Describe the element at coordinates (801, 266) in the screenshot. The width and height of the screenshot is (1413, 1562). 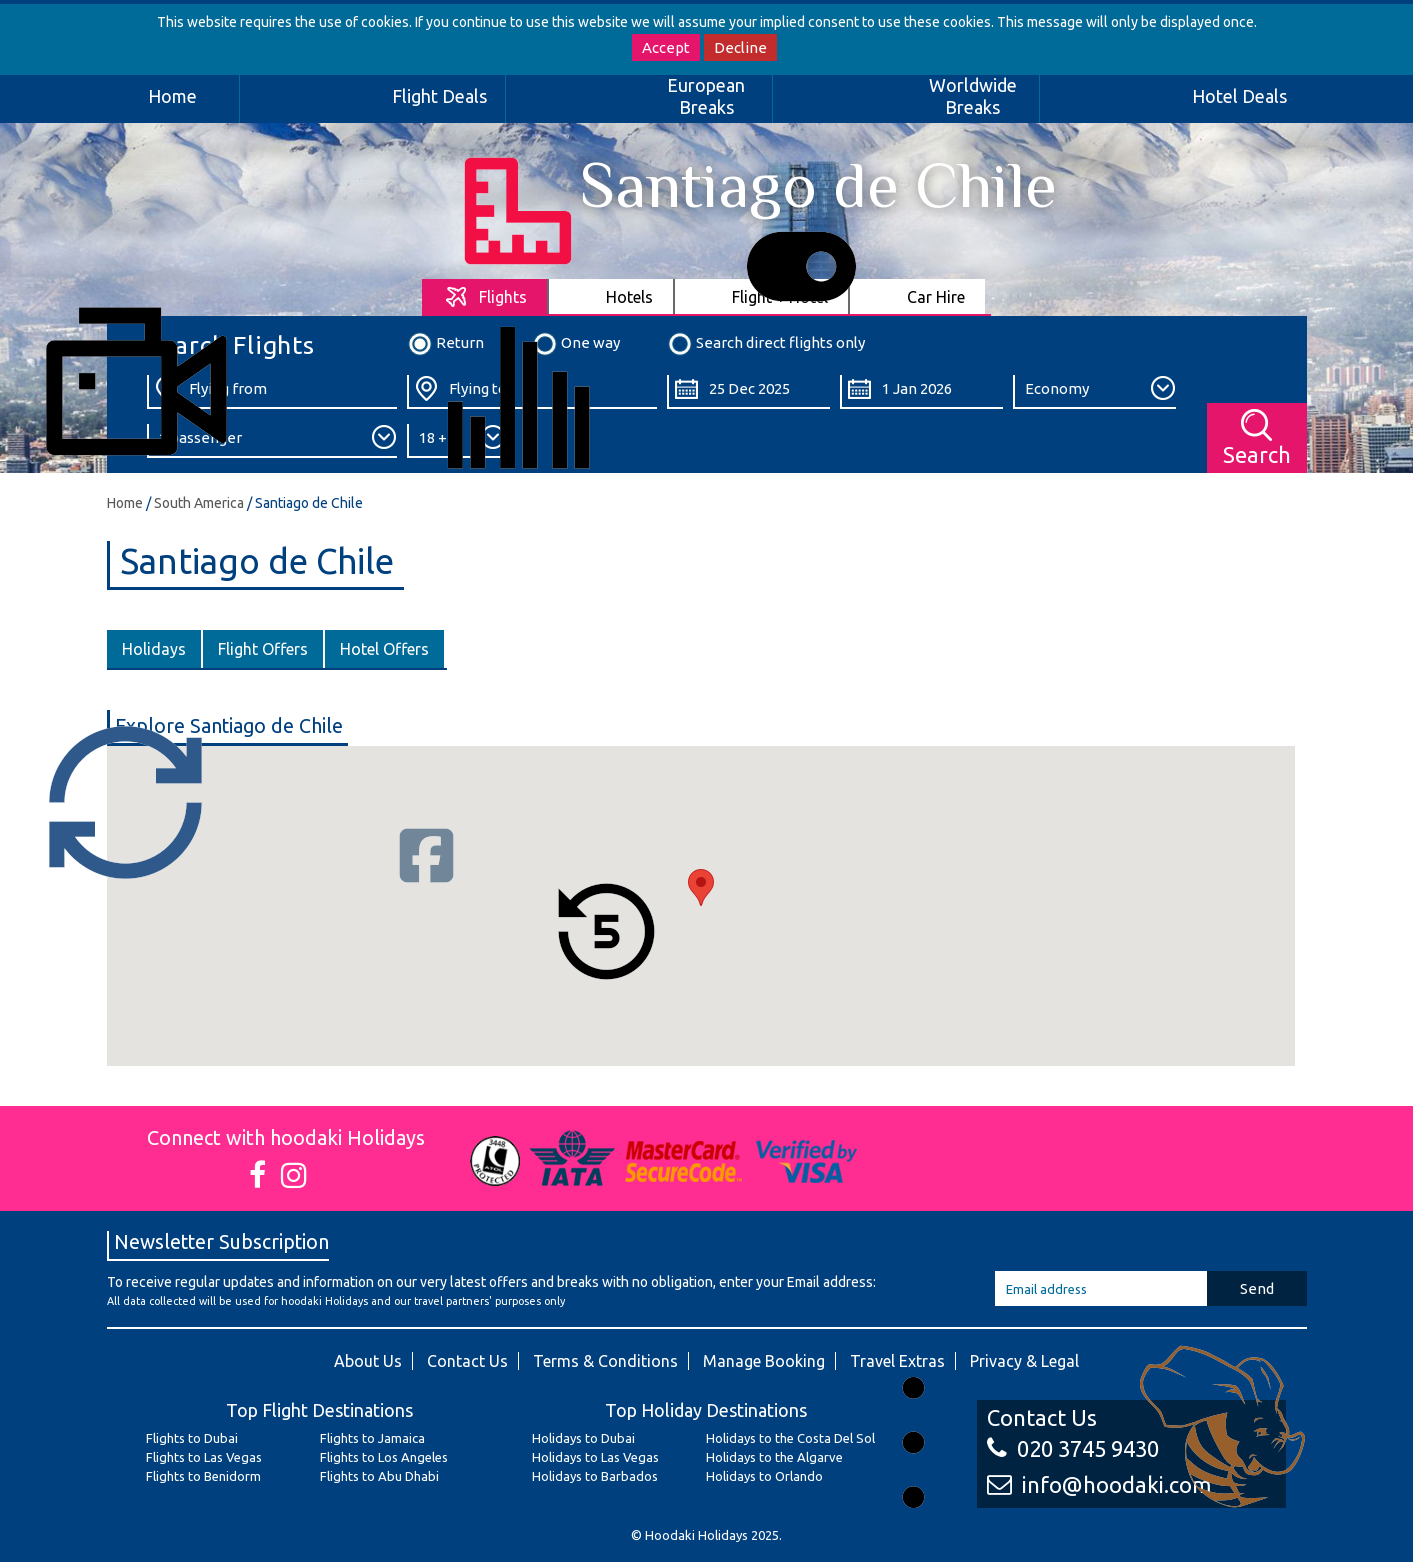
I see `toggle a setting on or off` at that location.